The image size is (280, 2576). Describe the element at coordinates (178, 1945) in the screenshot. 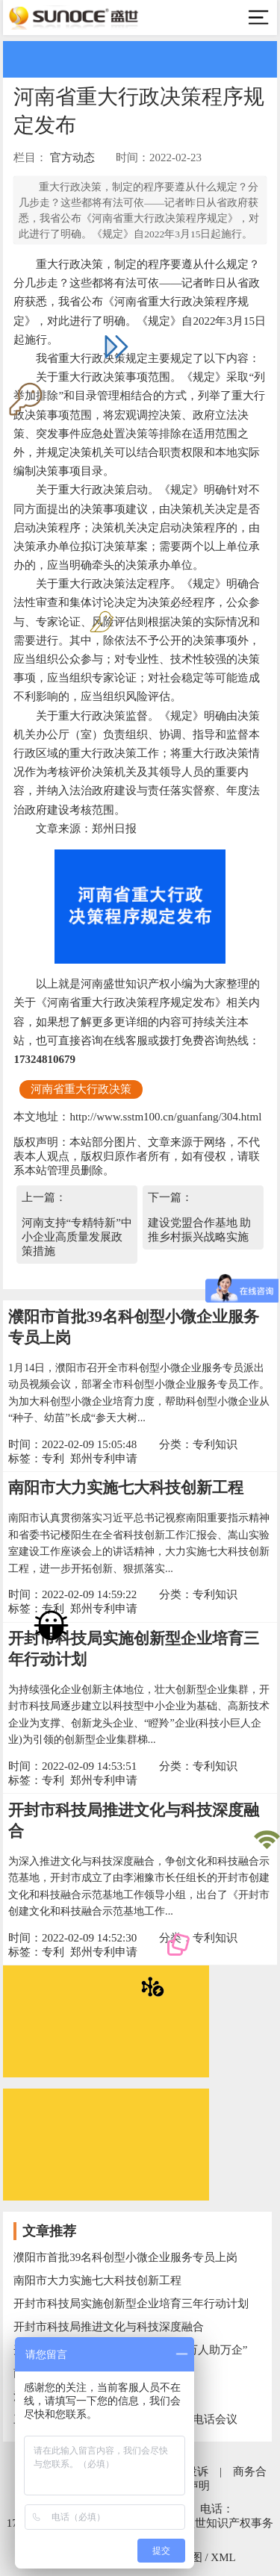

I see `swipe to switch between cards or items` at that location.